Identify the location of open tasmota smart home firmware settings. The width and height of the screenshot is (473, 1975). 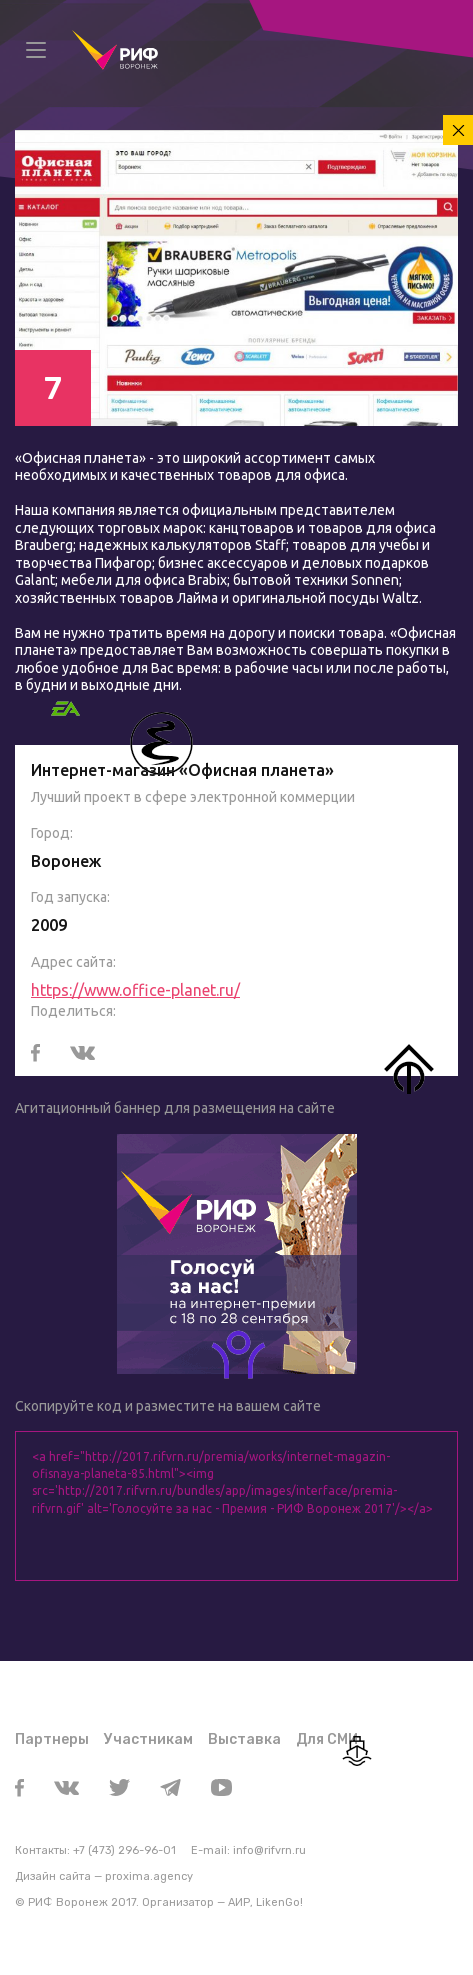
(409, 1069).